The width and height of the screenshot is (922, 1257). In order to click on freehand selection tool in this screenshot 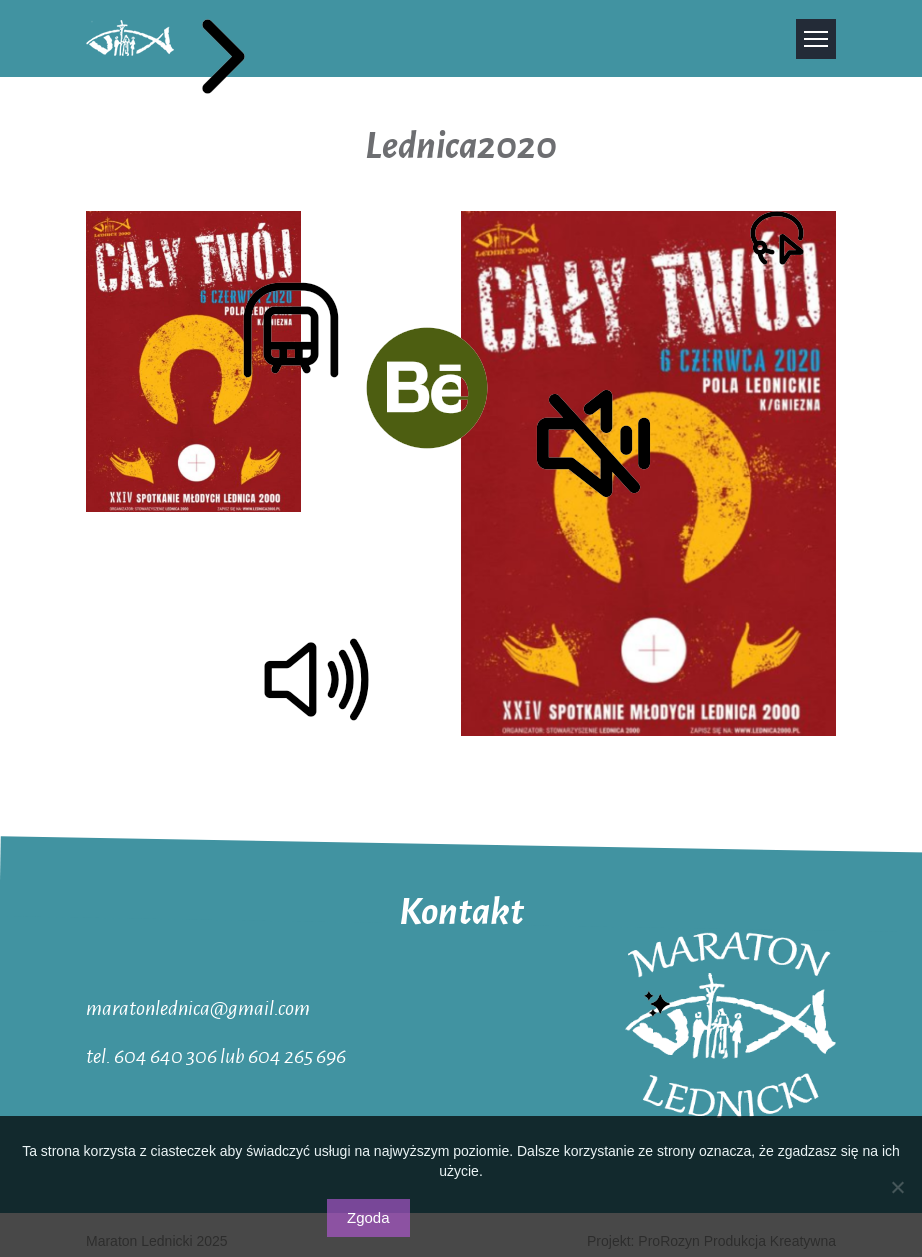, I will do `click(777, 238)`.